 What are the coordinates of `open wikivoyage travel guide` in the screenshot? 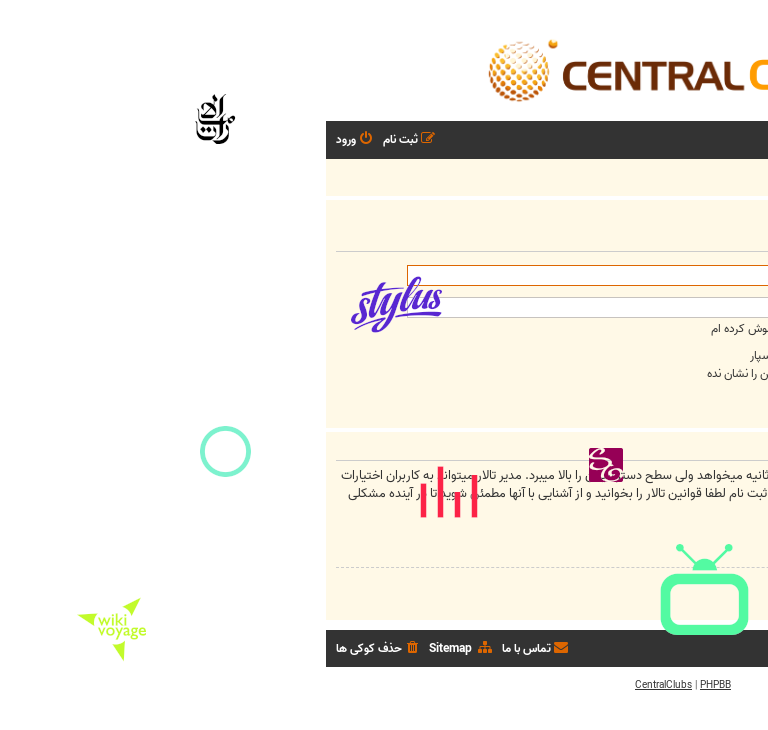 It's located at (111, 629).